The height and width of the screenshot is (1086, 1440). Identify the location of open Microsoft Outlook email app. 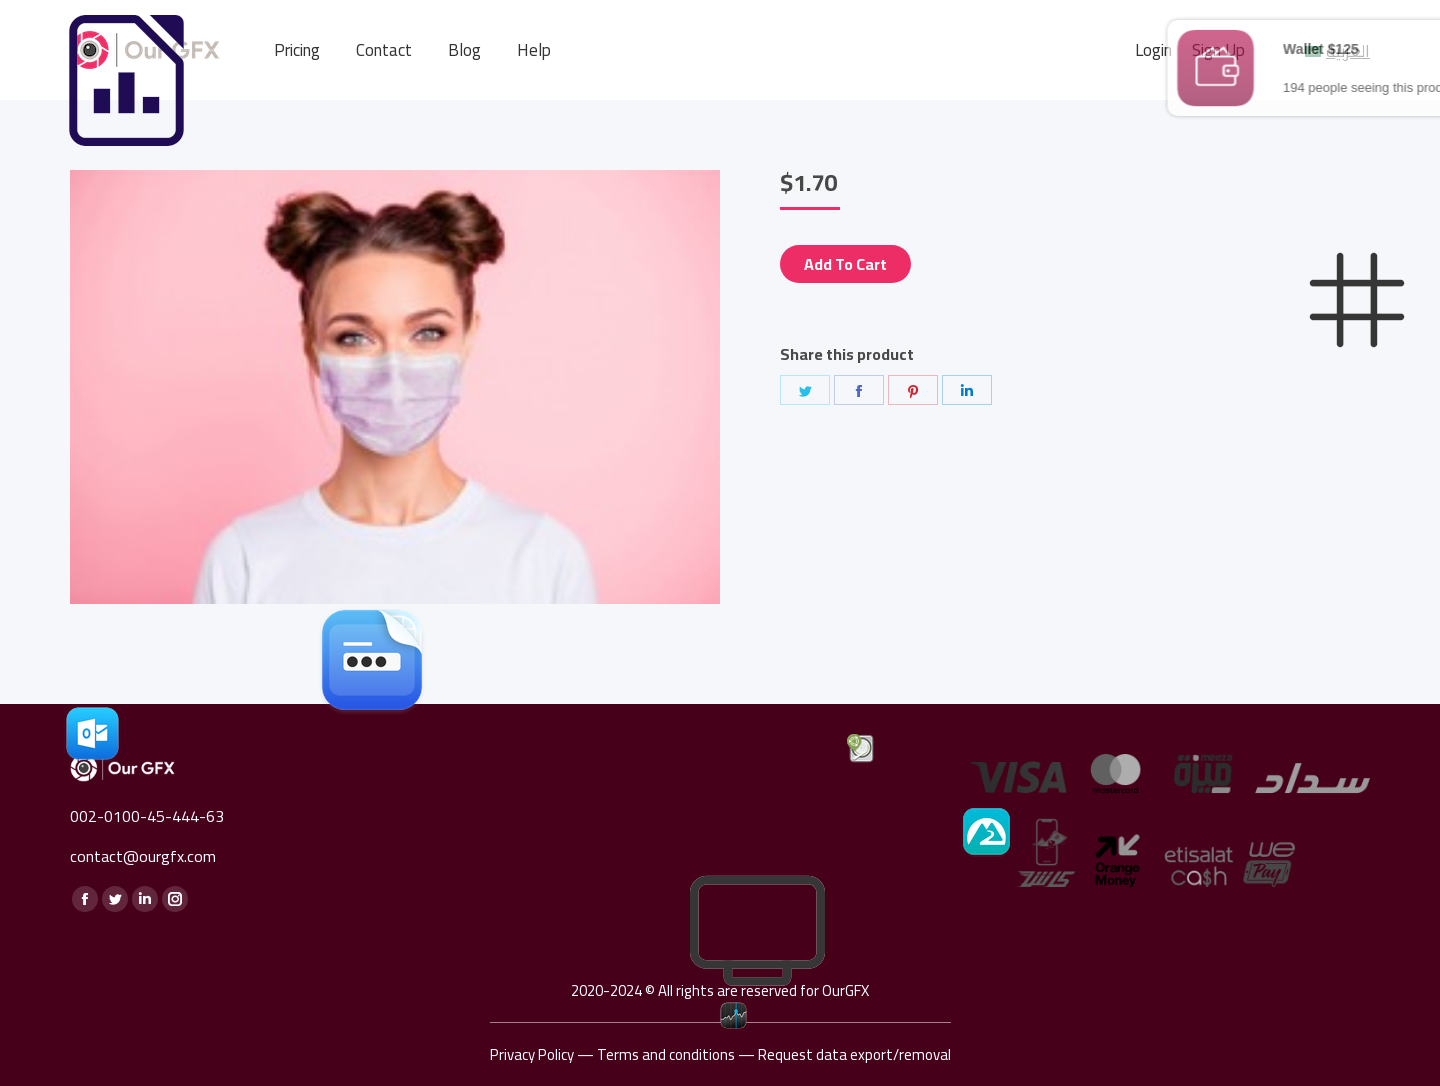
(92, 733).